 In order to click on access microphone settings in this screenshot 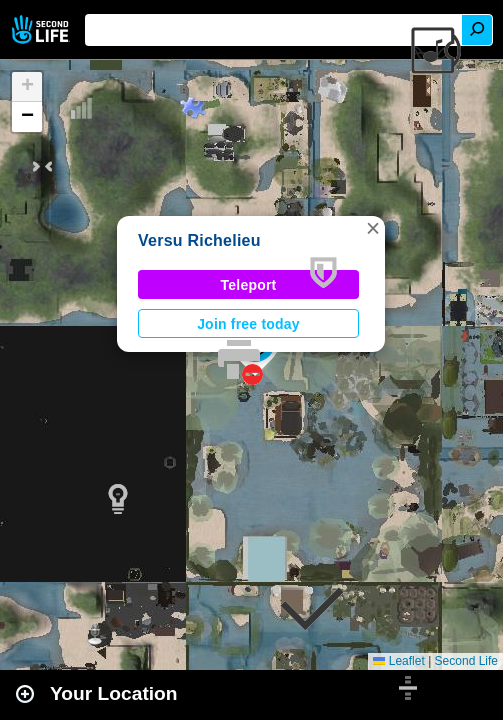, I will do `click(95, 633)`.